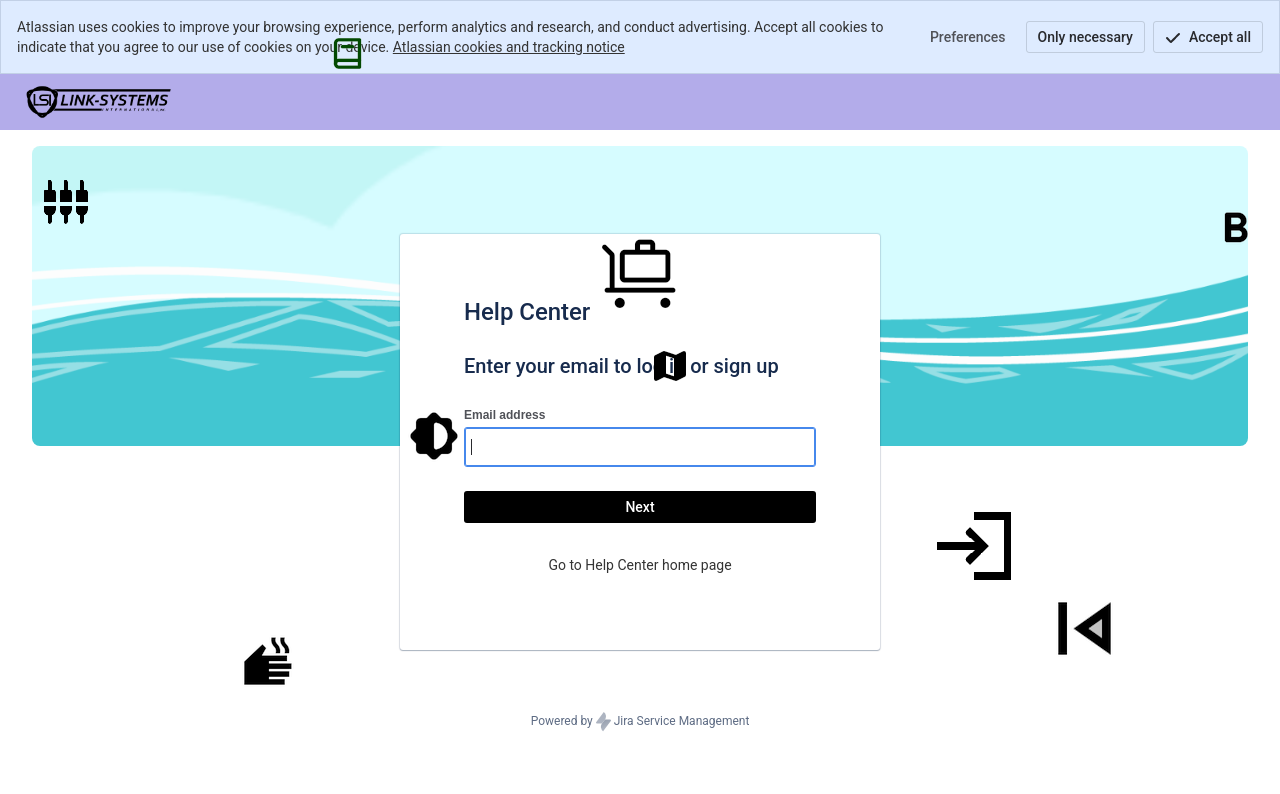  What do you see at coordinates (347, 53) in the screenshot?
I see `open a book or reading app` at bounding box center [347, 53].